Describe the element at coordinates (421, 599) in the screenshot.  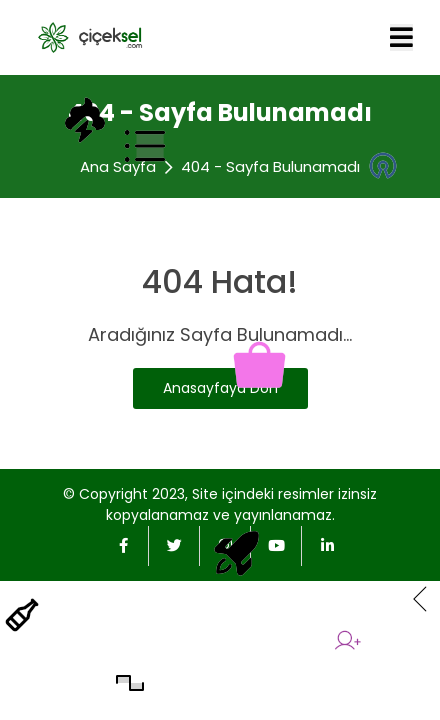
I see `go back to the previous screen` at that location.